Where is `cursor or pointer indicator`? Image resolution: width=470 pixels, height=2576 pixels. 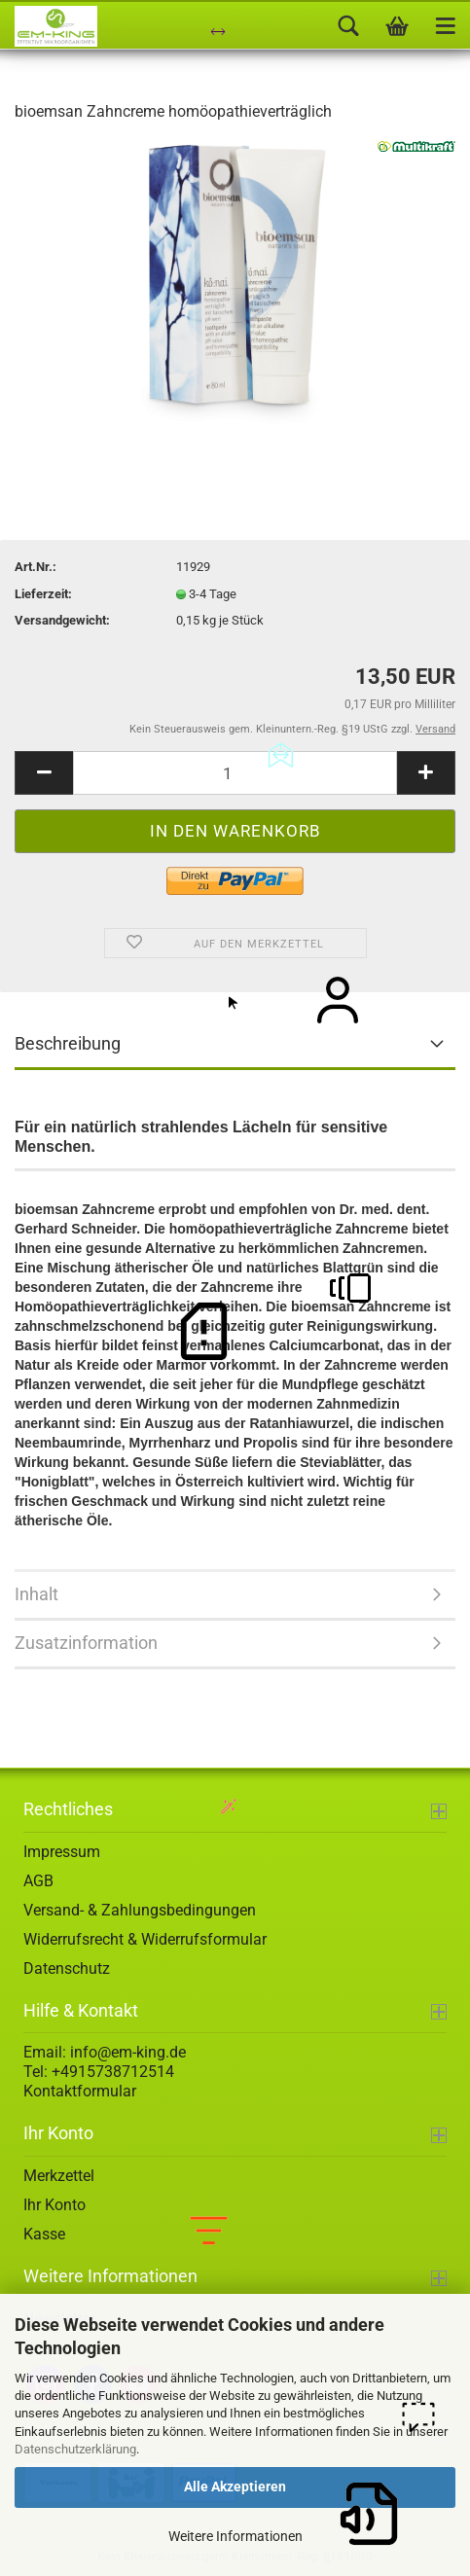
cursor or pointer indicator is located at coordinates (233, 1003).